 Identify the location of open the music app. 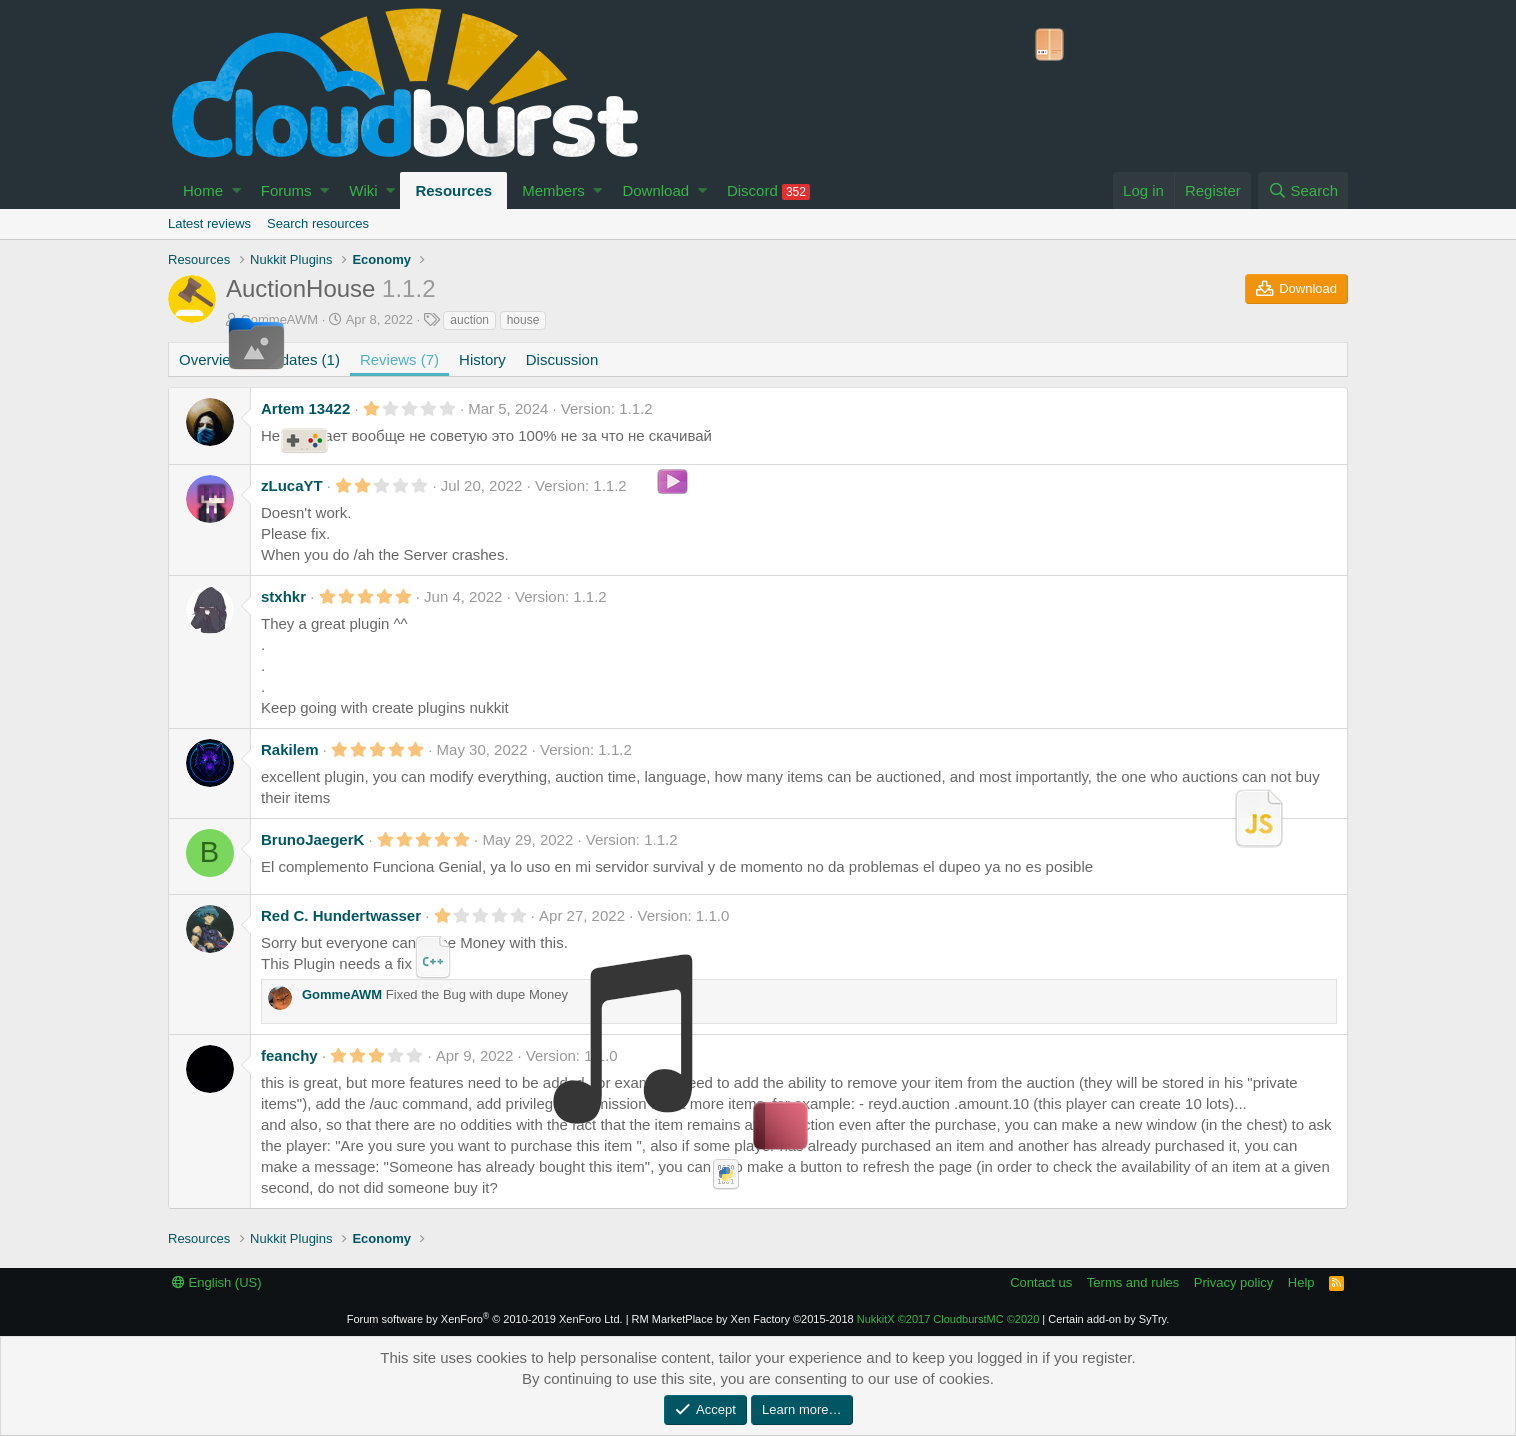
(624, 1044).